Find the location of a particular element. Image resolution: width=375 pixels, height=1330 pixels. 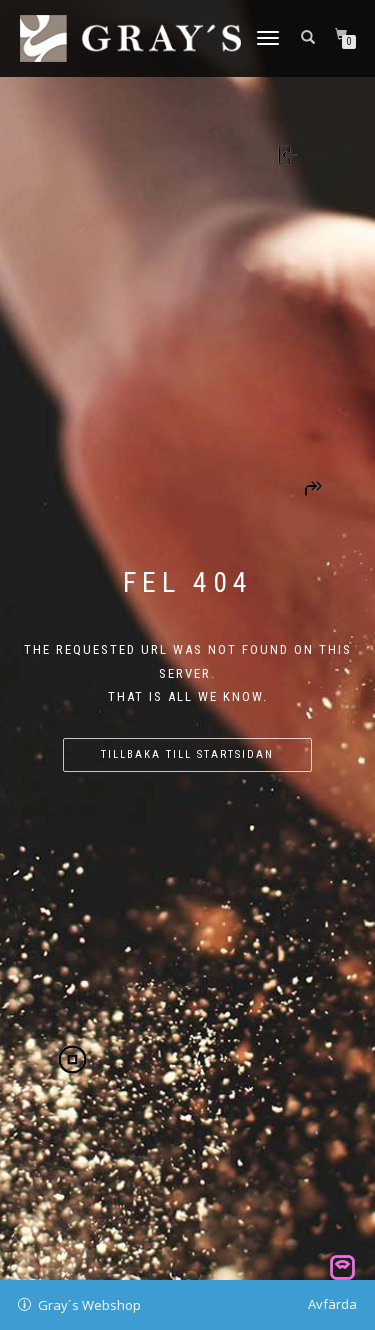

log out of your account is located at coordinates (286, 155).